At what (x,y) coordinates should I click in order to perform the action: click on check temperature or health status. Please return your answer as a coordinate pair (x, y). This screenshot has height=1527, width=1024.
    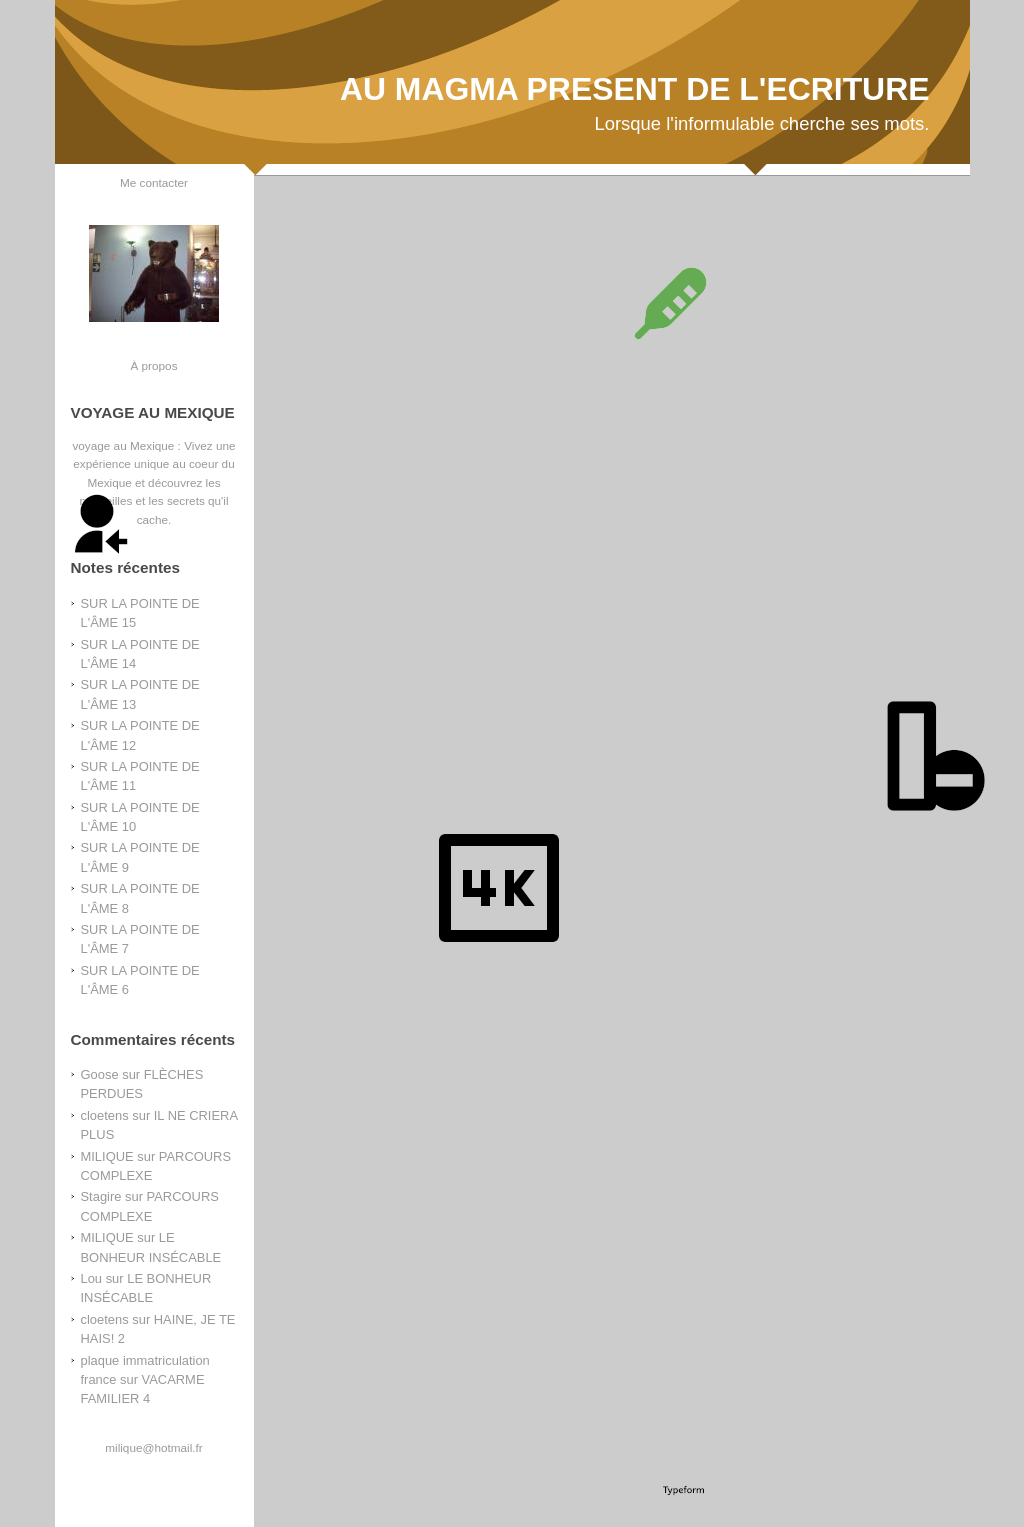
    Looking at the image, I should click on (670, 304).